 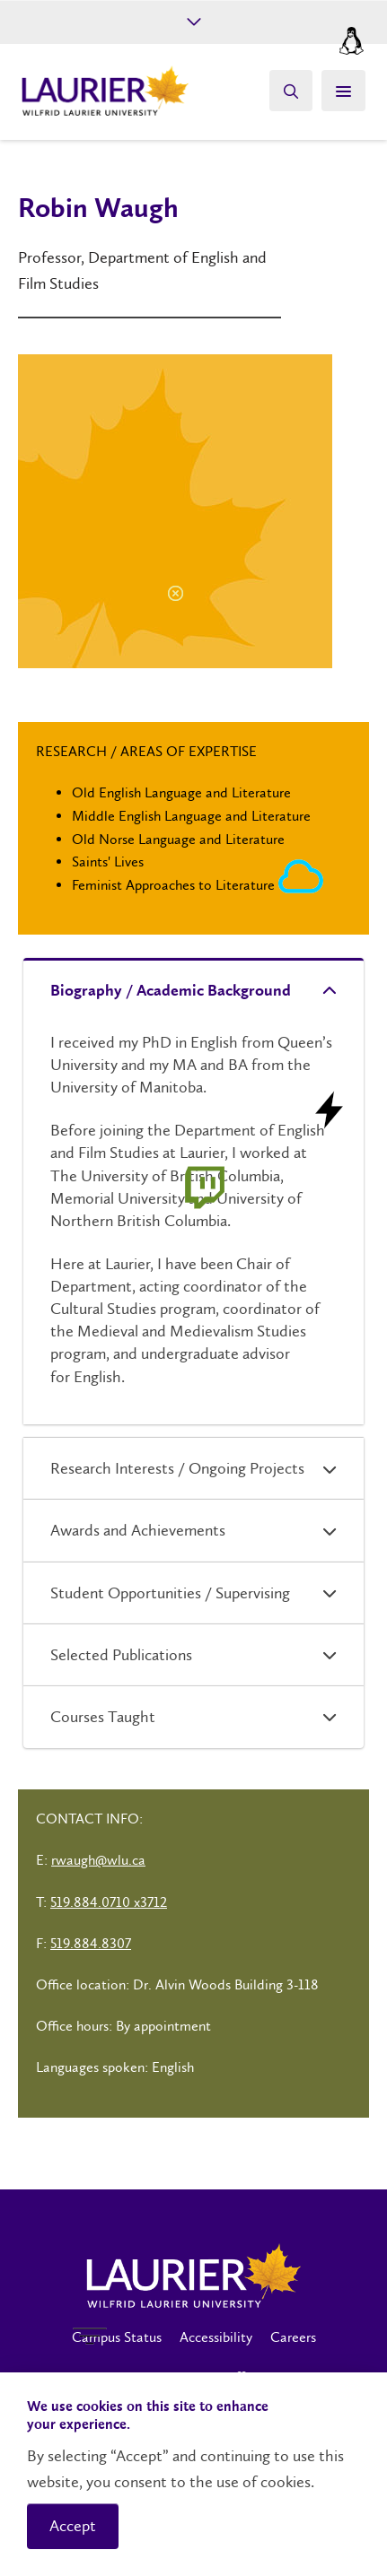 I want to click on cloud storage or sync status, so click(x=301, y=876).